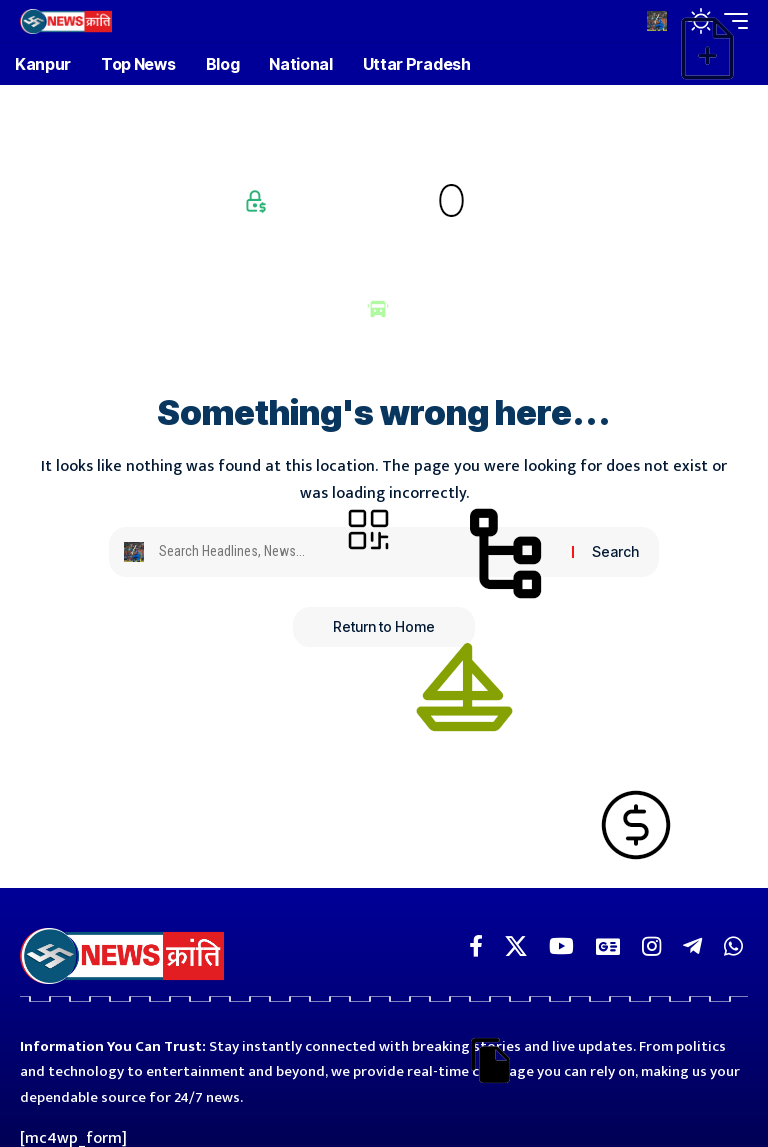  I want to click on copy file to clipboard, so click(491, 1060).